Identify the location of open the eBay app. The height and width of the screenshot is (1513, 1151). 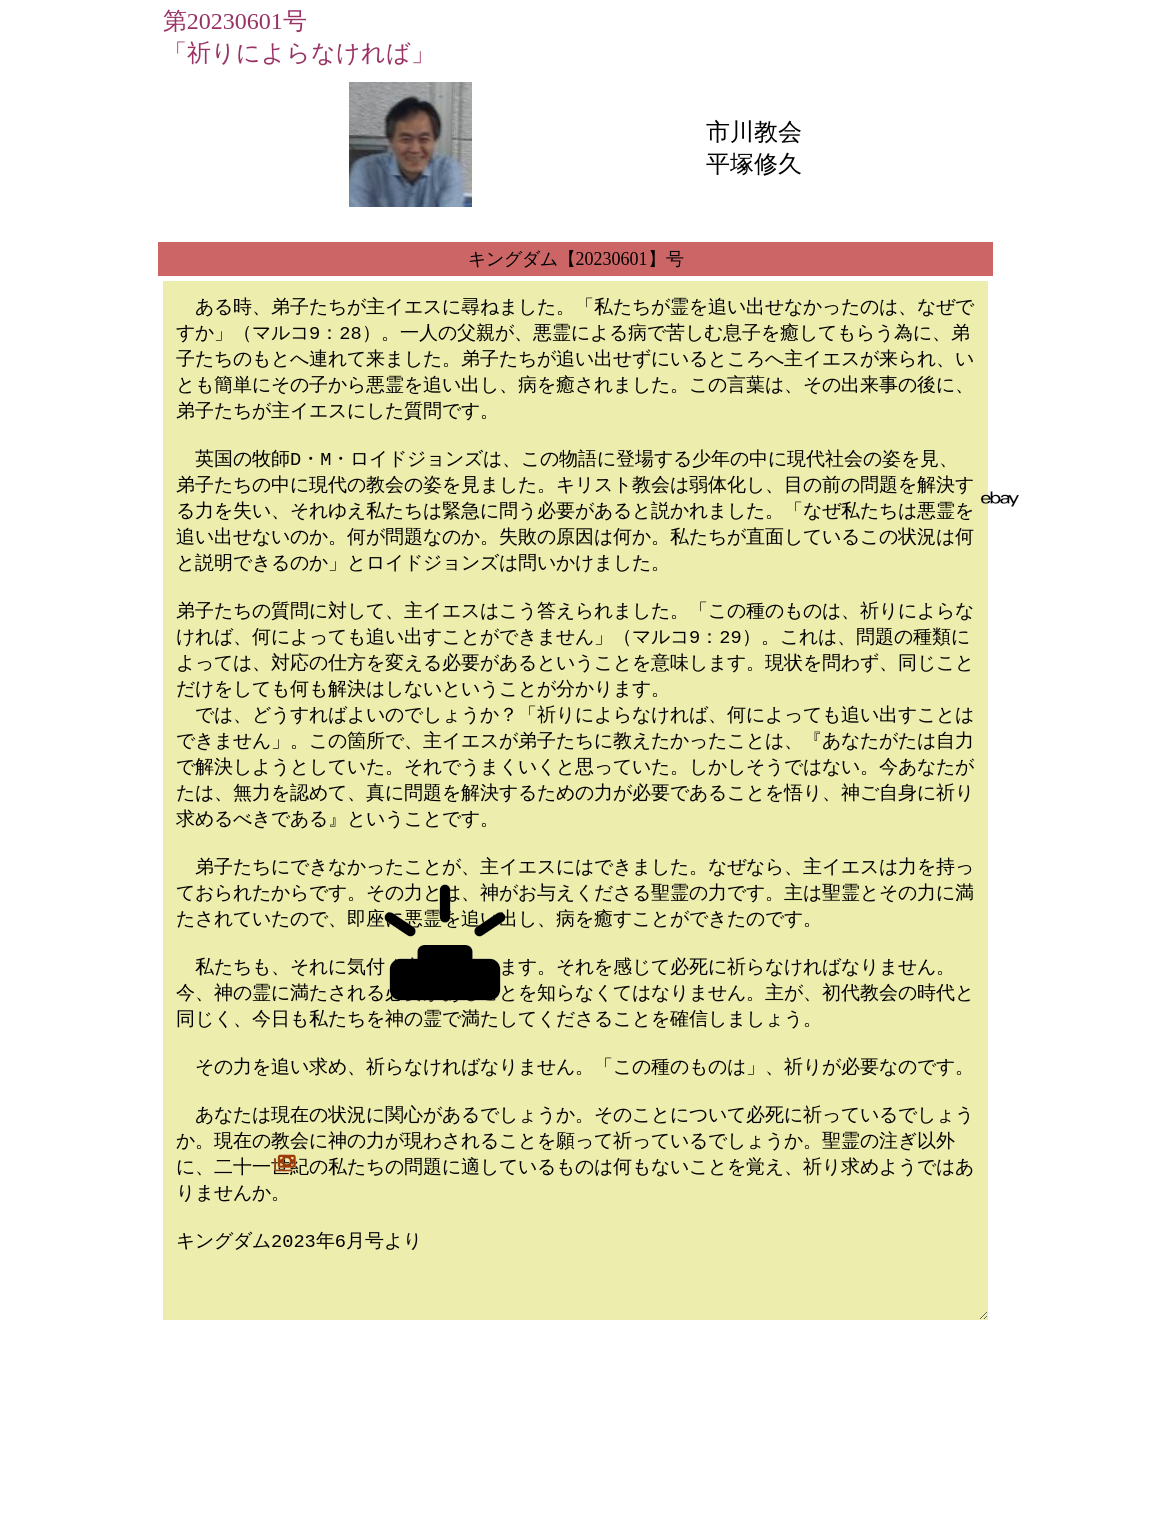
(1000, 499).